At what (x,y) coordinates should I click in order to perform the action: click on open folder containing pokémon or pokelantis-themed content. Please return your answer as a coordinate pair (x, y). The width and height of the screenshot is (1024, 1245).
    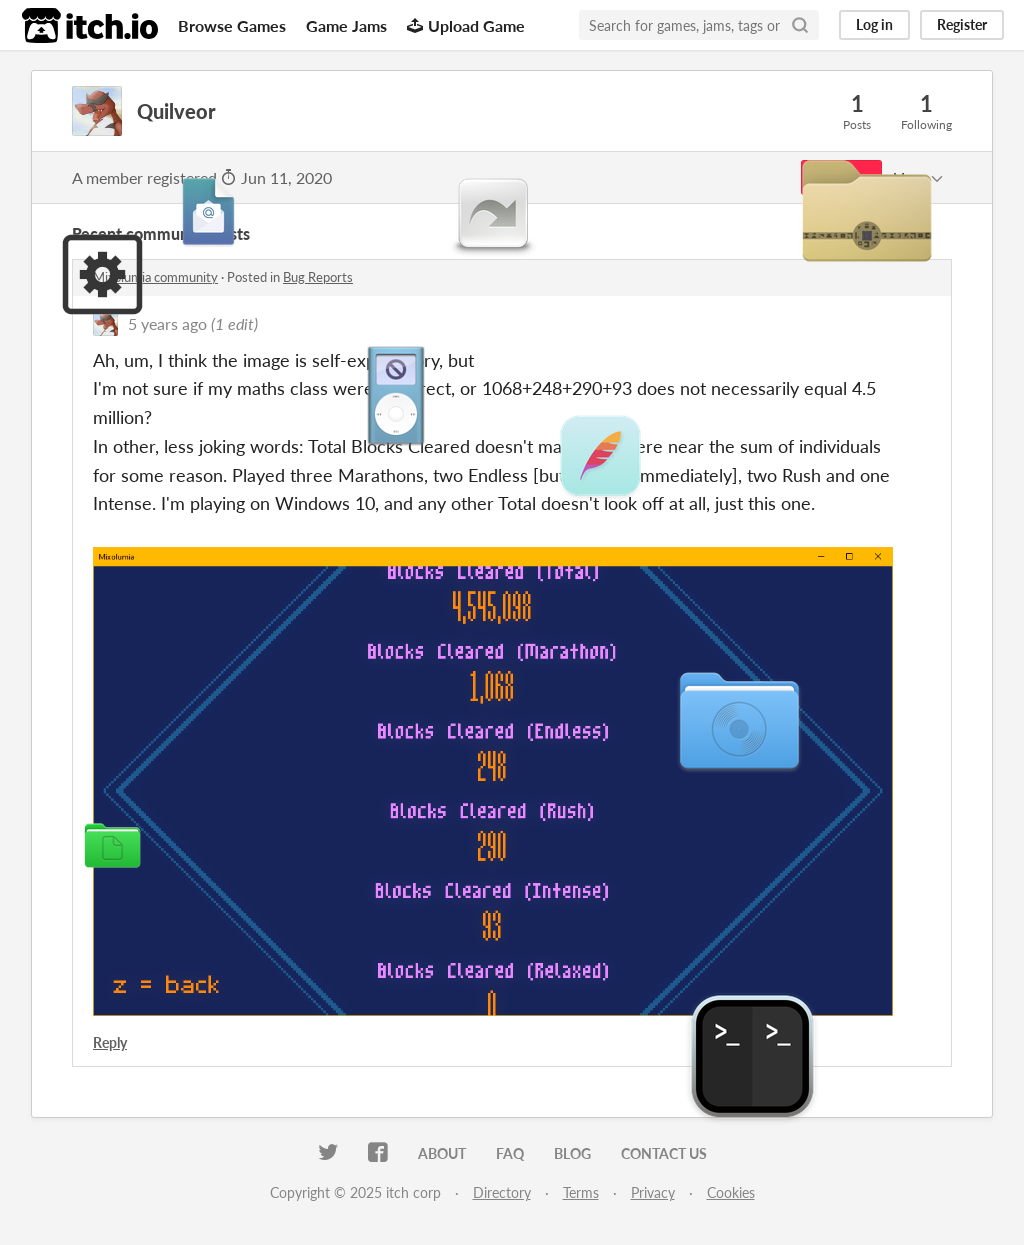
    Looking at the image, I should click on (866, 214).